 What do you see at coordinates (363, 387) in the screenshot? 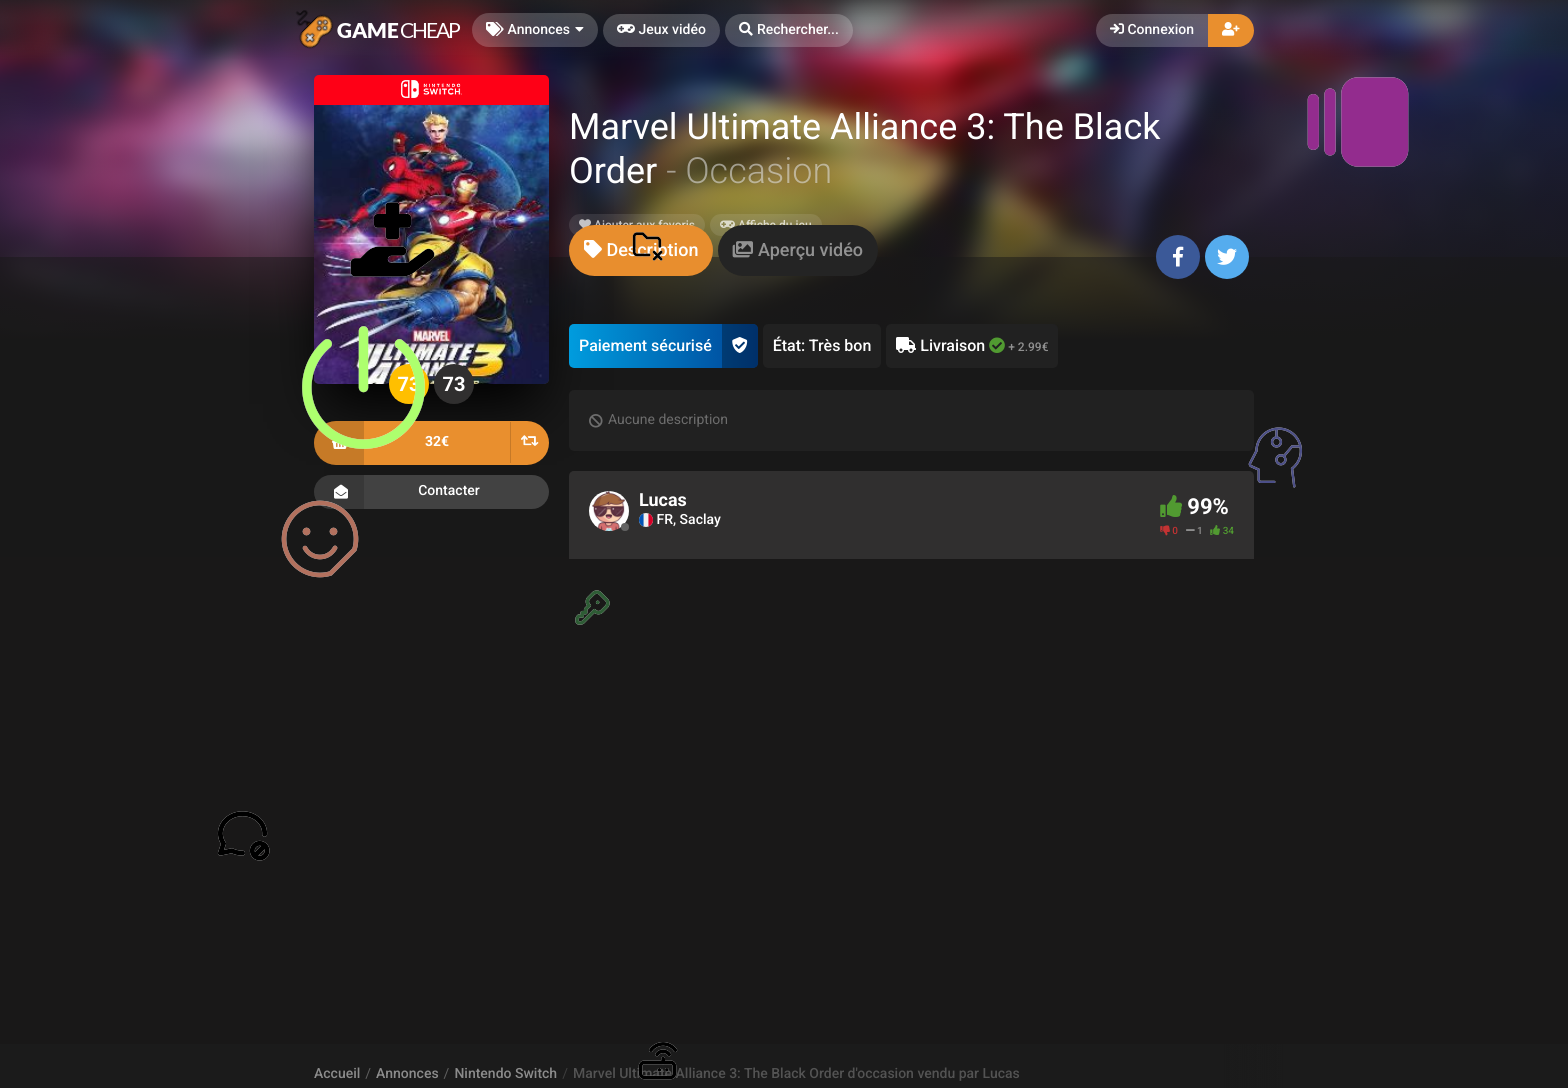
I see `turn off or shut down the device` at bounding box center [363, 387].